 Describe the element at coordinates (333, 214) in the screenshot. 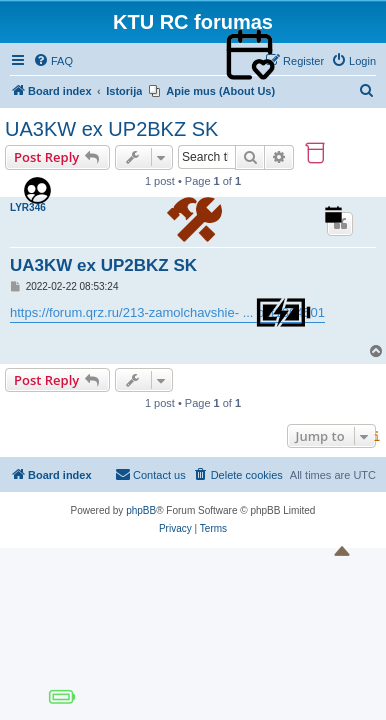

I see `view calendar with no events` at that location.